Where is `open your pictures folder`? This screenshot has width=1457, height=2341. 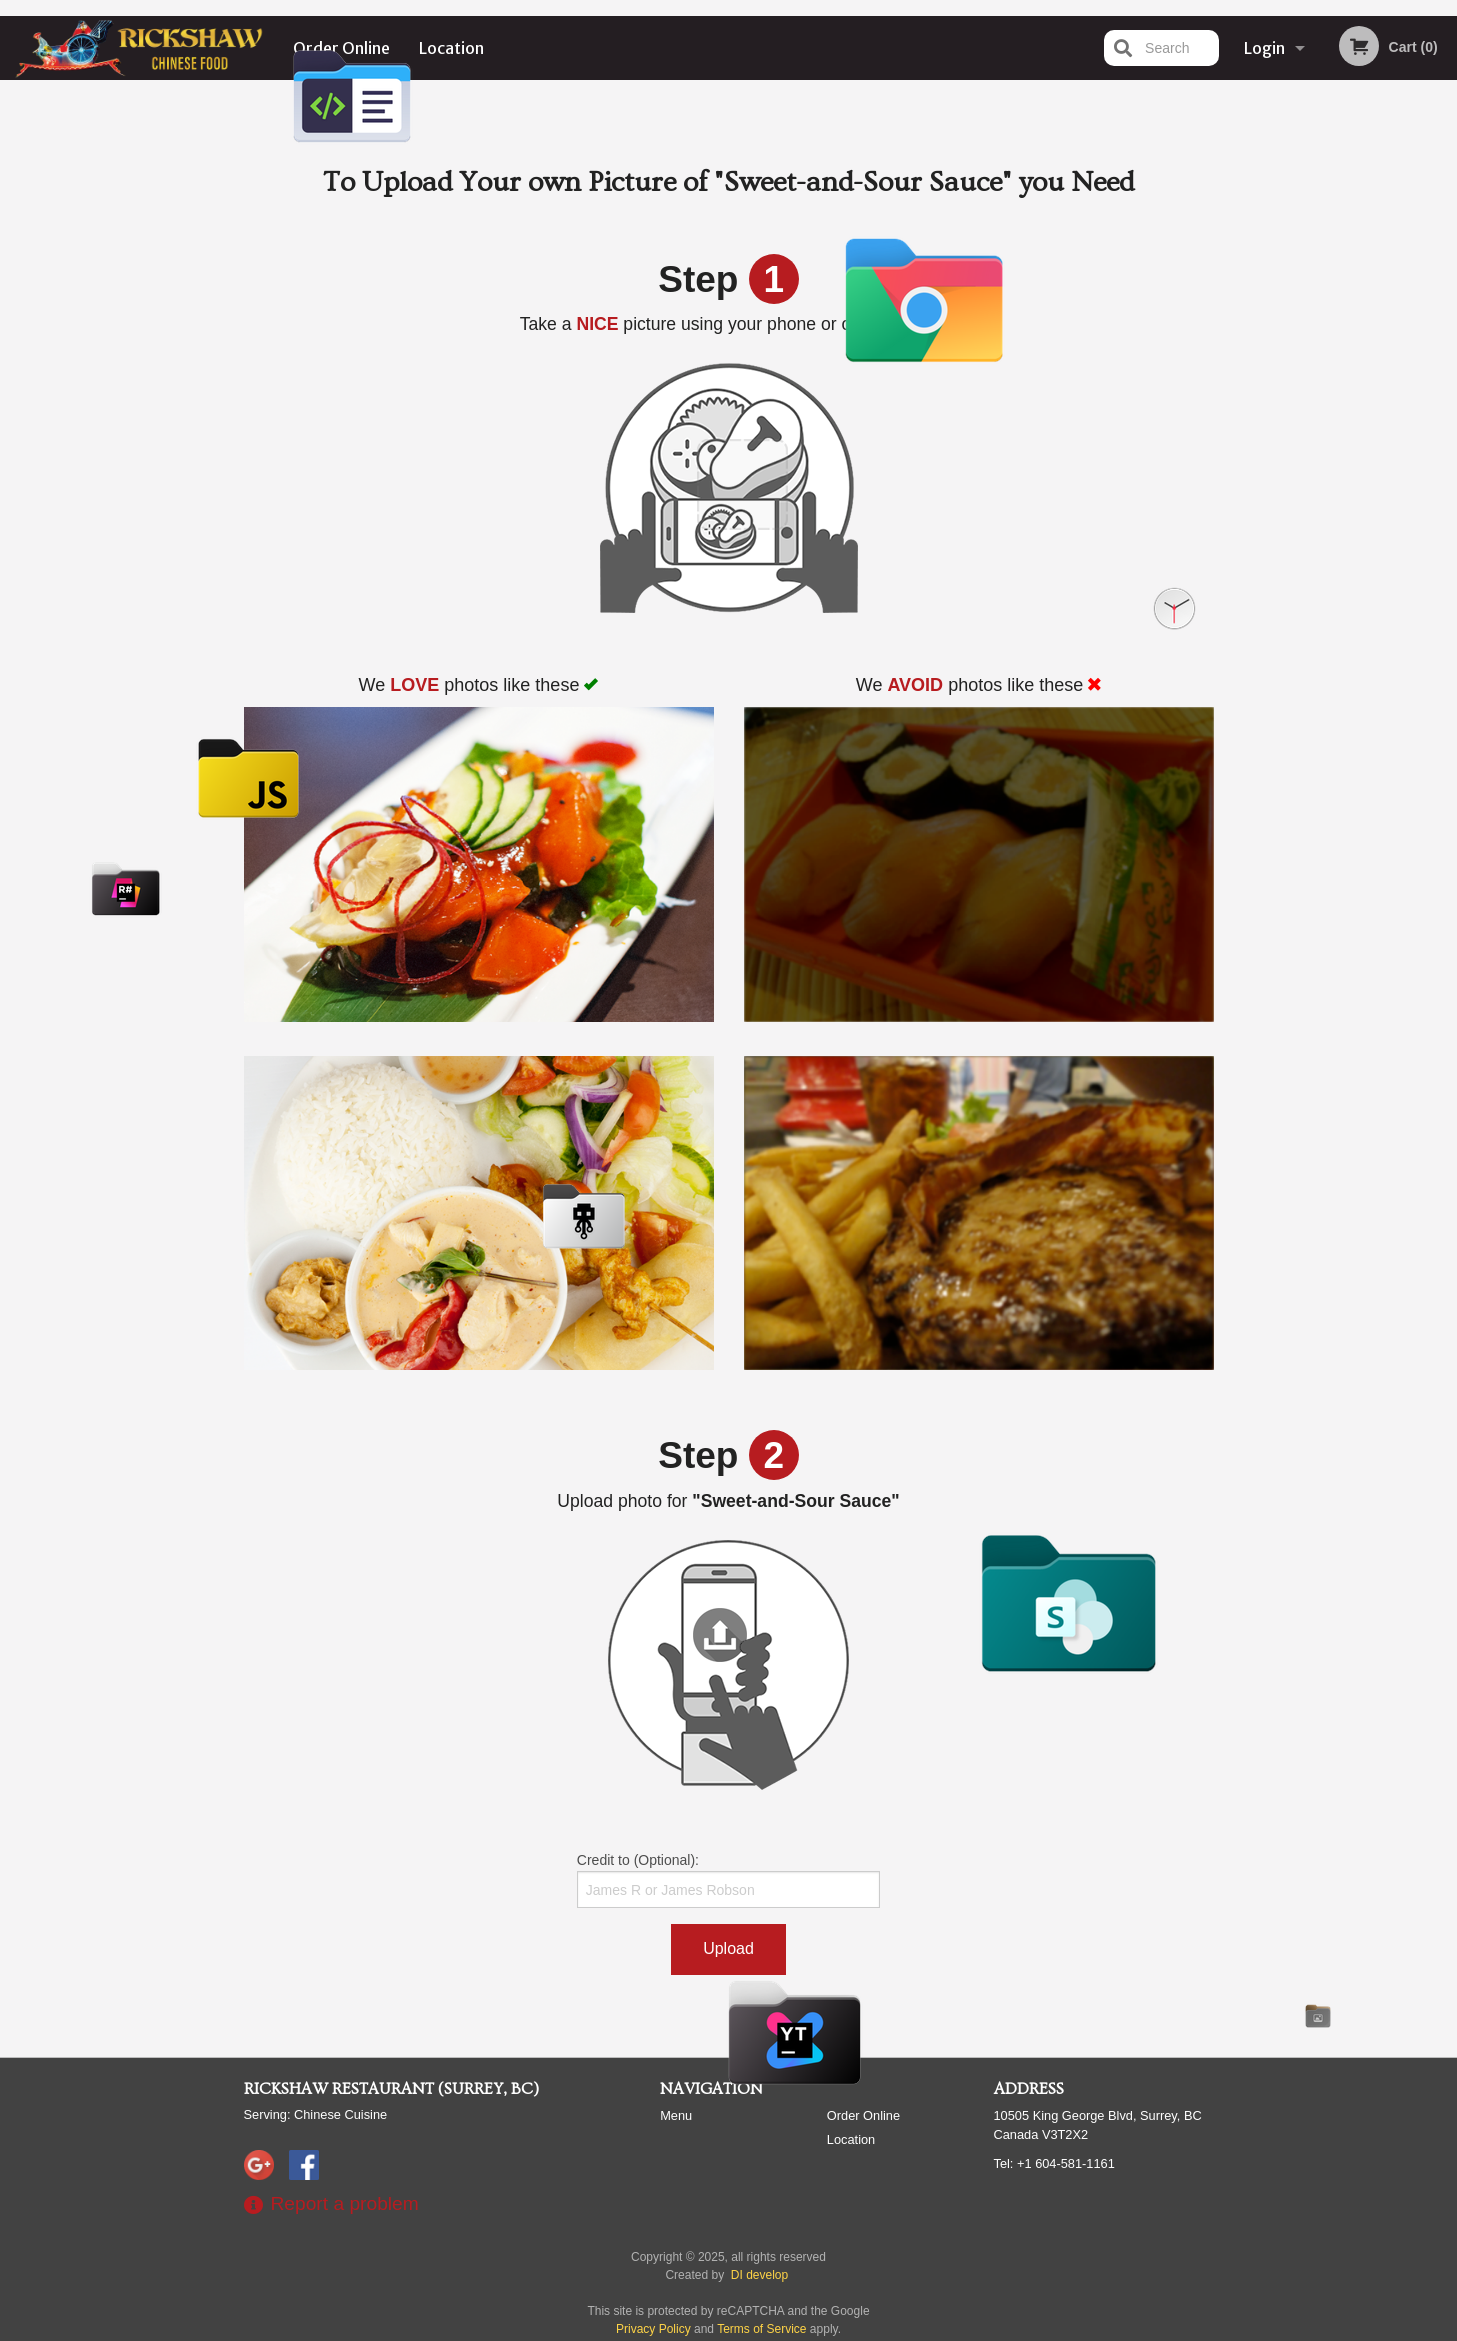
open your pictures folder is located at coordinates (1318, 2016).